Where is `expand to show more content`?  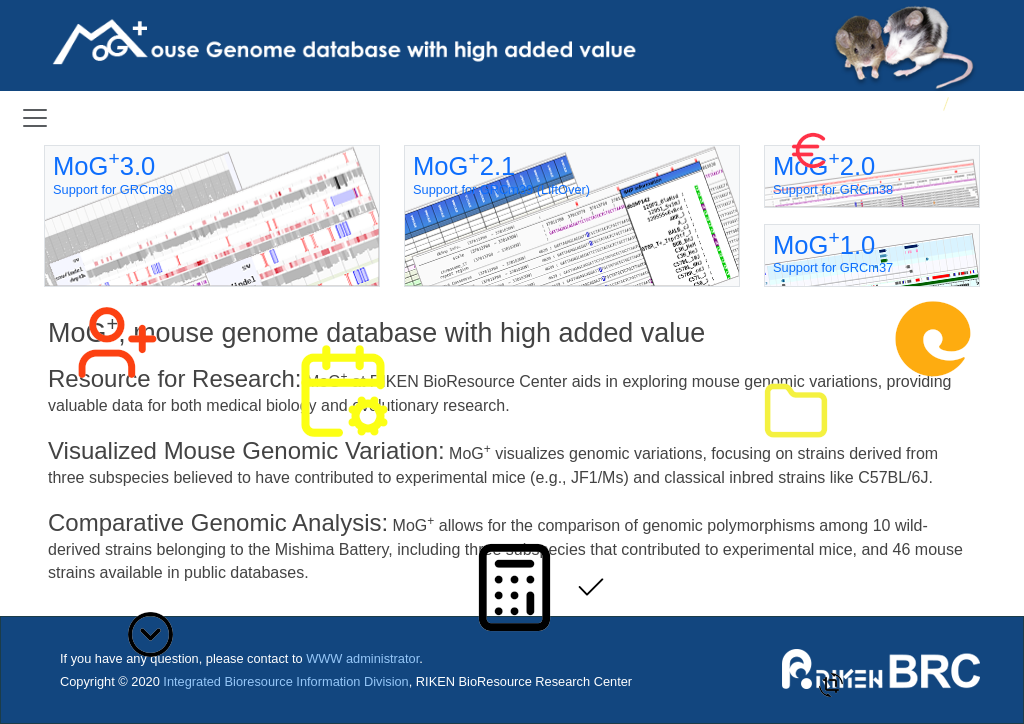
expand to show more content is located at coordinates (150, 634).